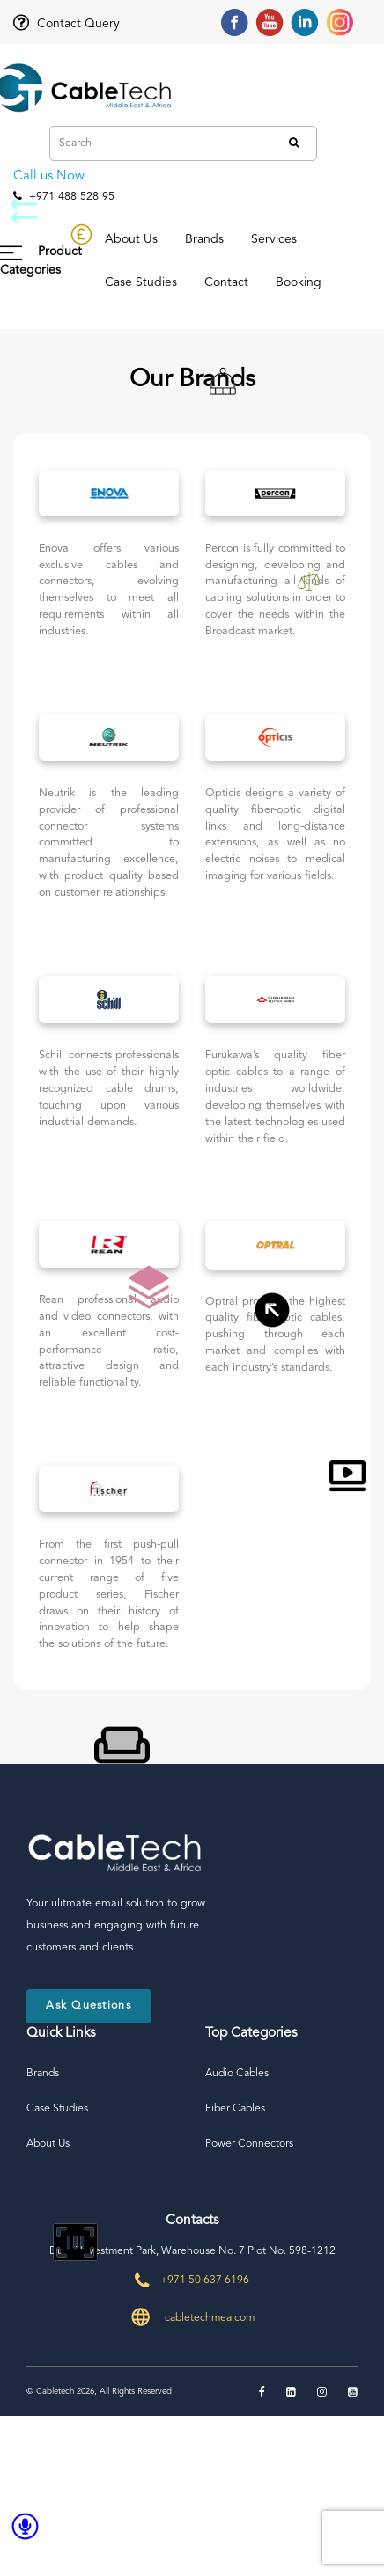  Describe the element at coordinates (347, 1475) in the screenshot. I see `play or watch a video` at that location.